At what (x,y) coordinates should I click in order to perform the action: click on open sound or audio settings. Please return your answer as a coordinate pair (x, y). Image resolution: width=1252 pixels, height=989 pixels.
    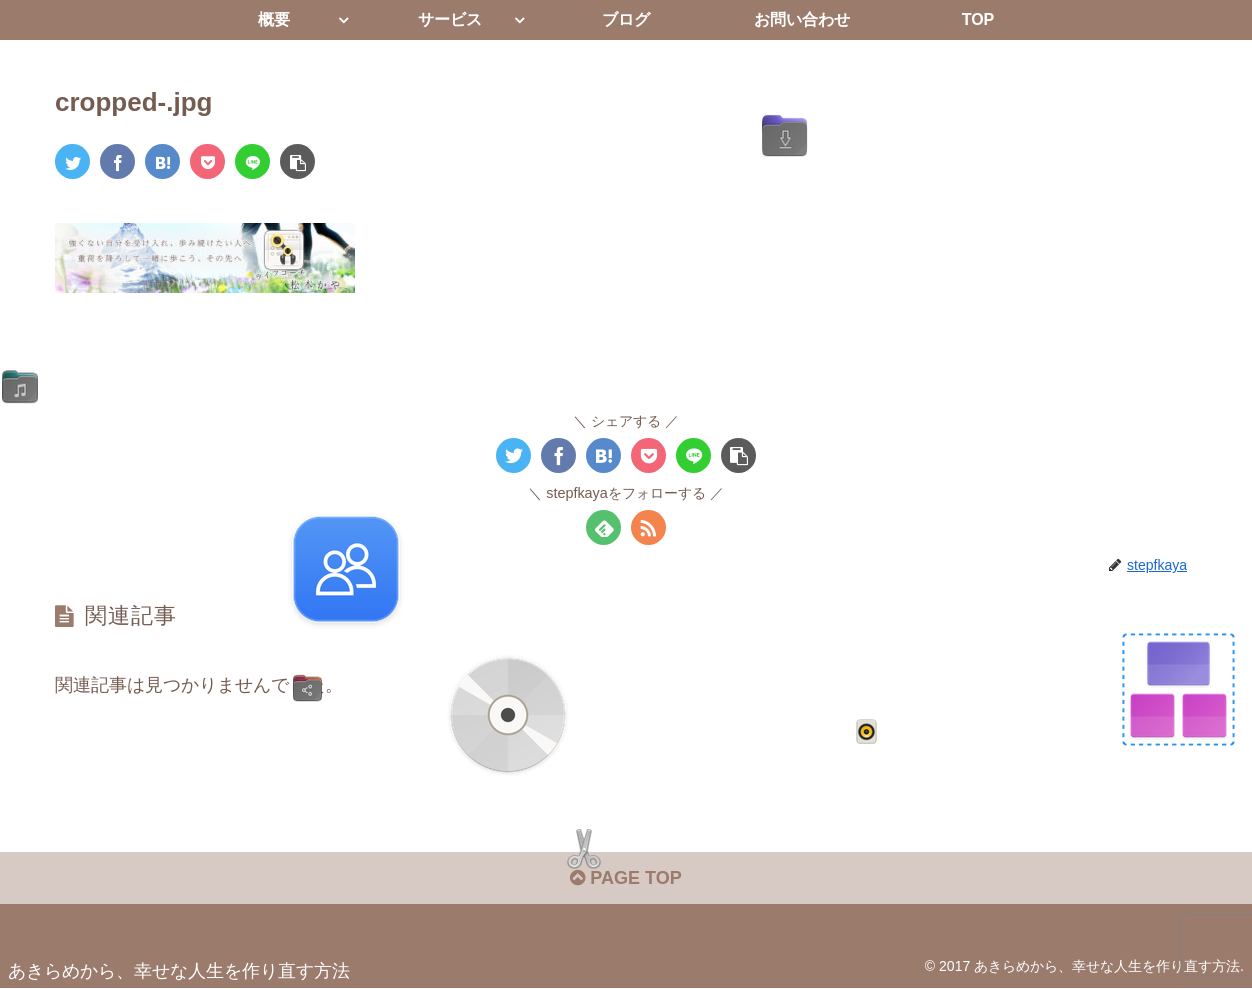
    Looking at the image, I should click on (866, 731).